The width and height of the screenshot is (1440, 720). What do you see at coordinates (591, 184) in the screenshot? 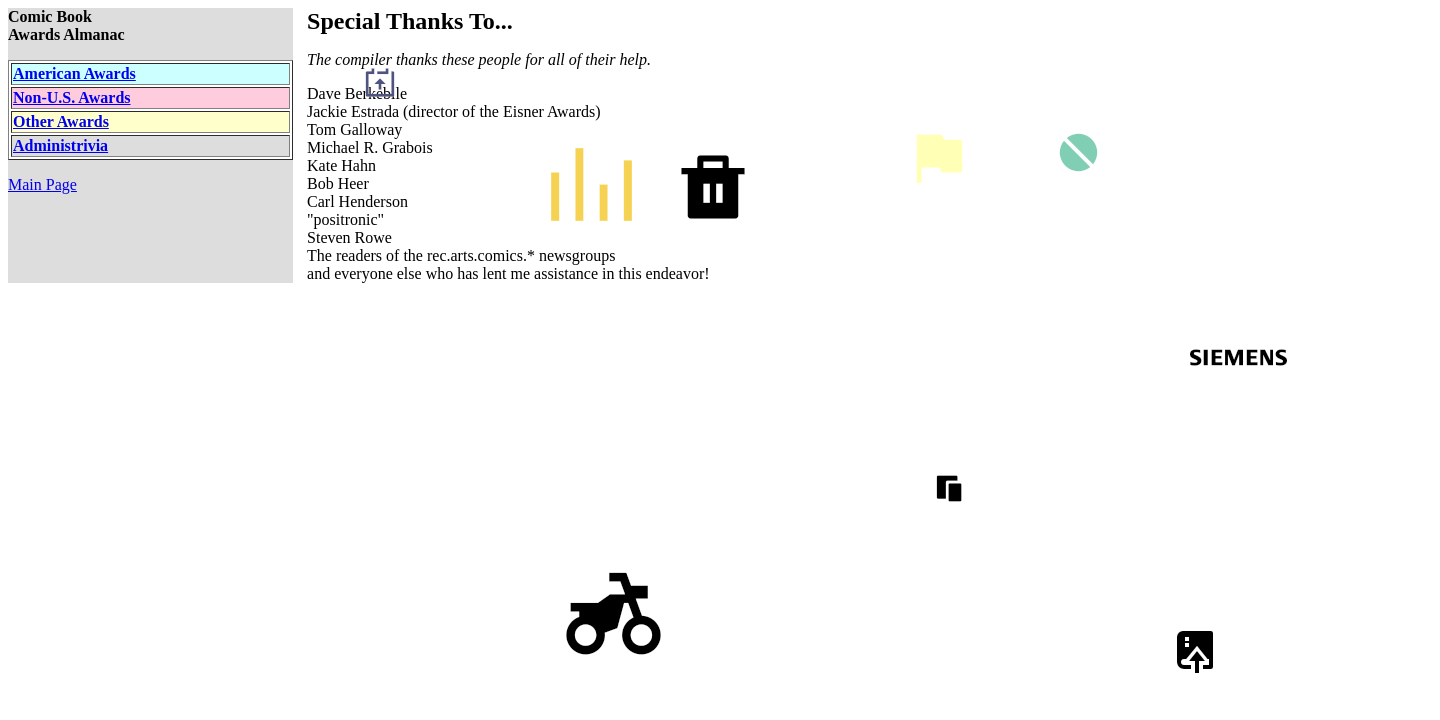
I see `audio equalizer or sound level visualization` at bounding box center [591, 184].